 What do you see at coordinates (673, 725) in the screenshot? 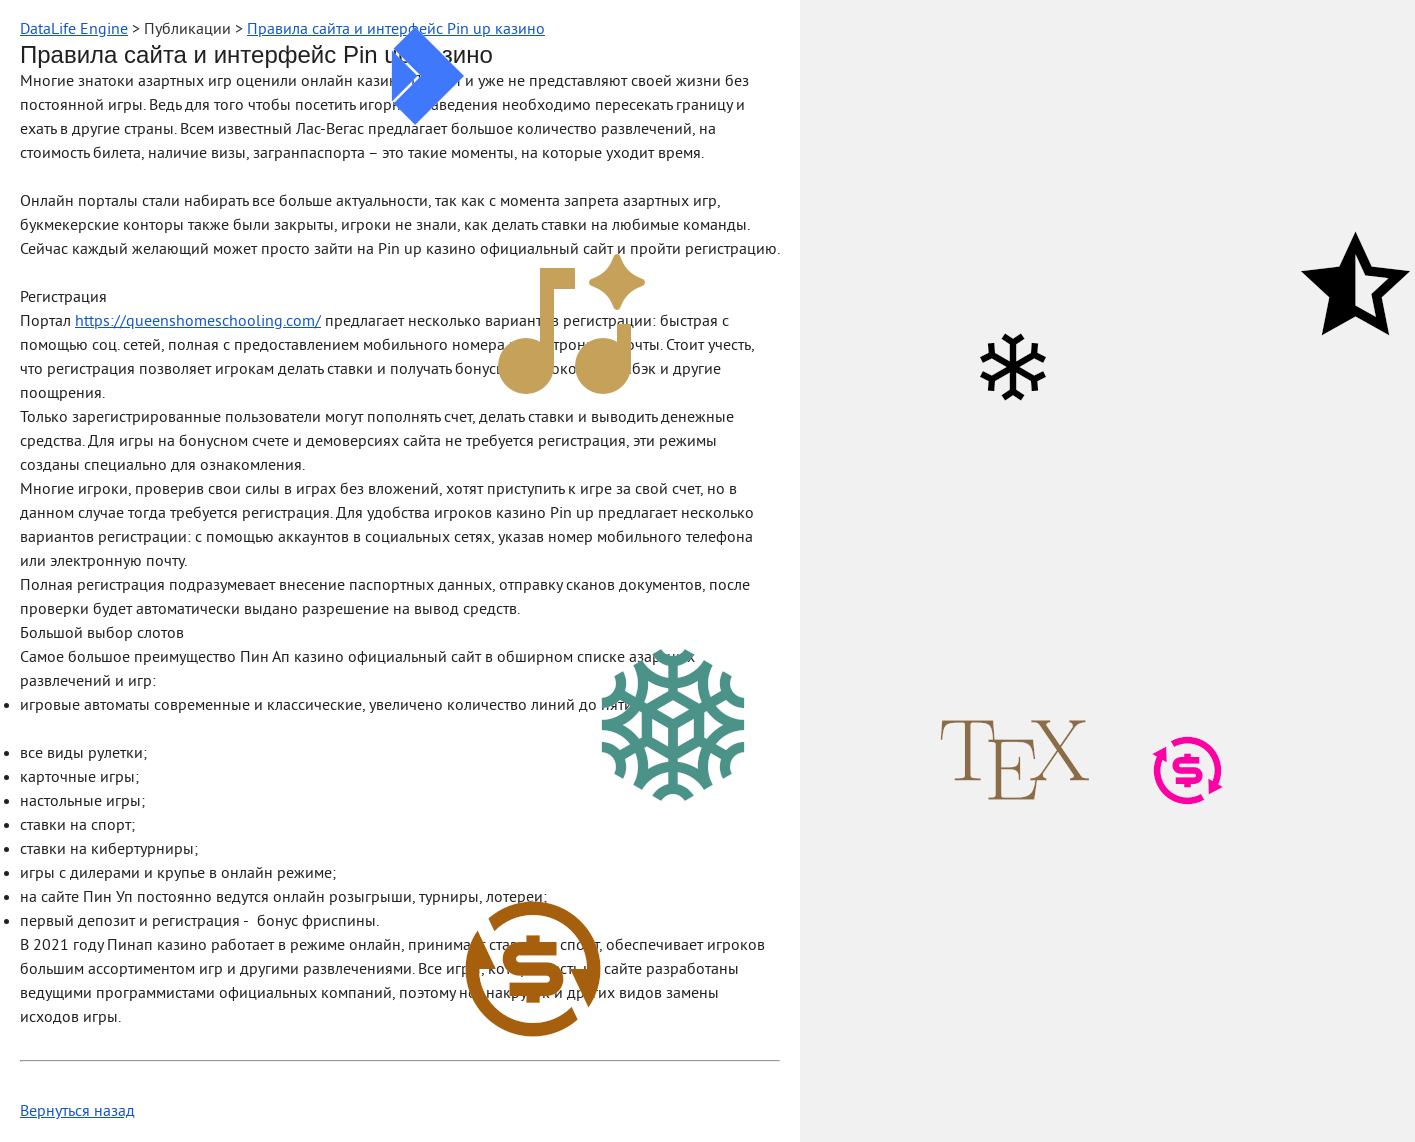
I see `Picard Surgelés brand logo` at bounding box center [673, 725].